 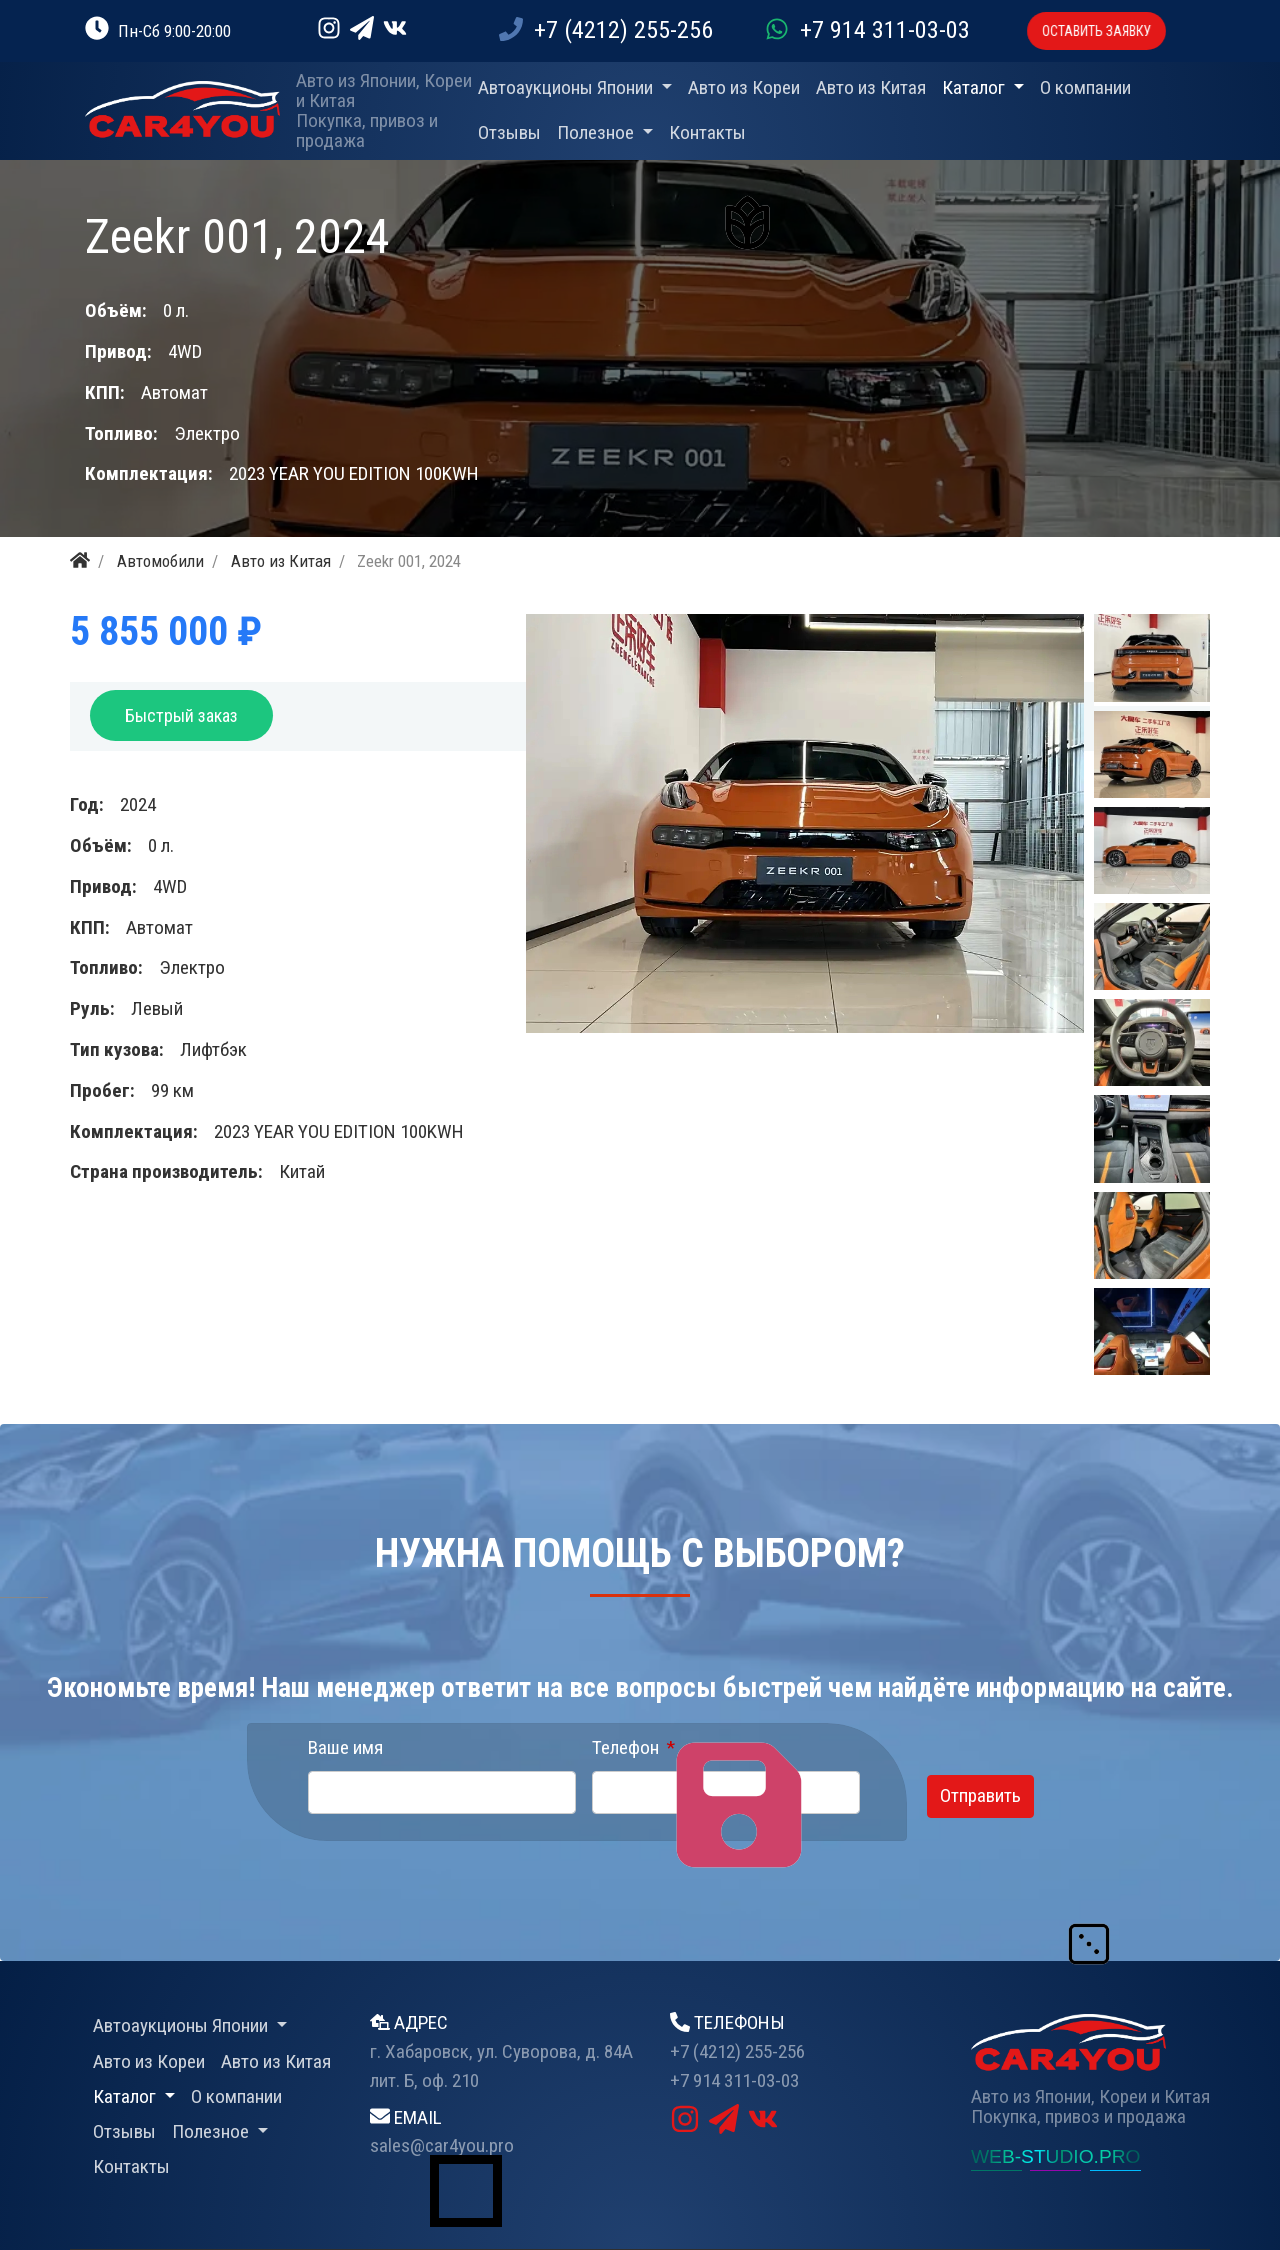 I want to click on crop image to square aspect ratio, so click(x=466, y=2191).